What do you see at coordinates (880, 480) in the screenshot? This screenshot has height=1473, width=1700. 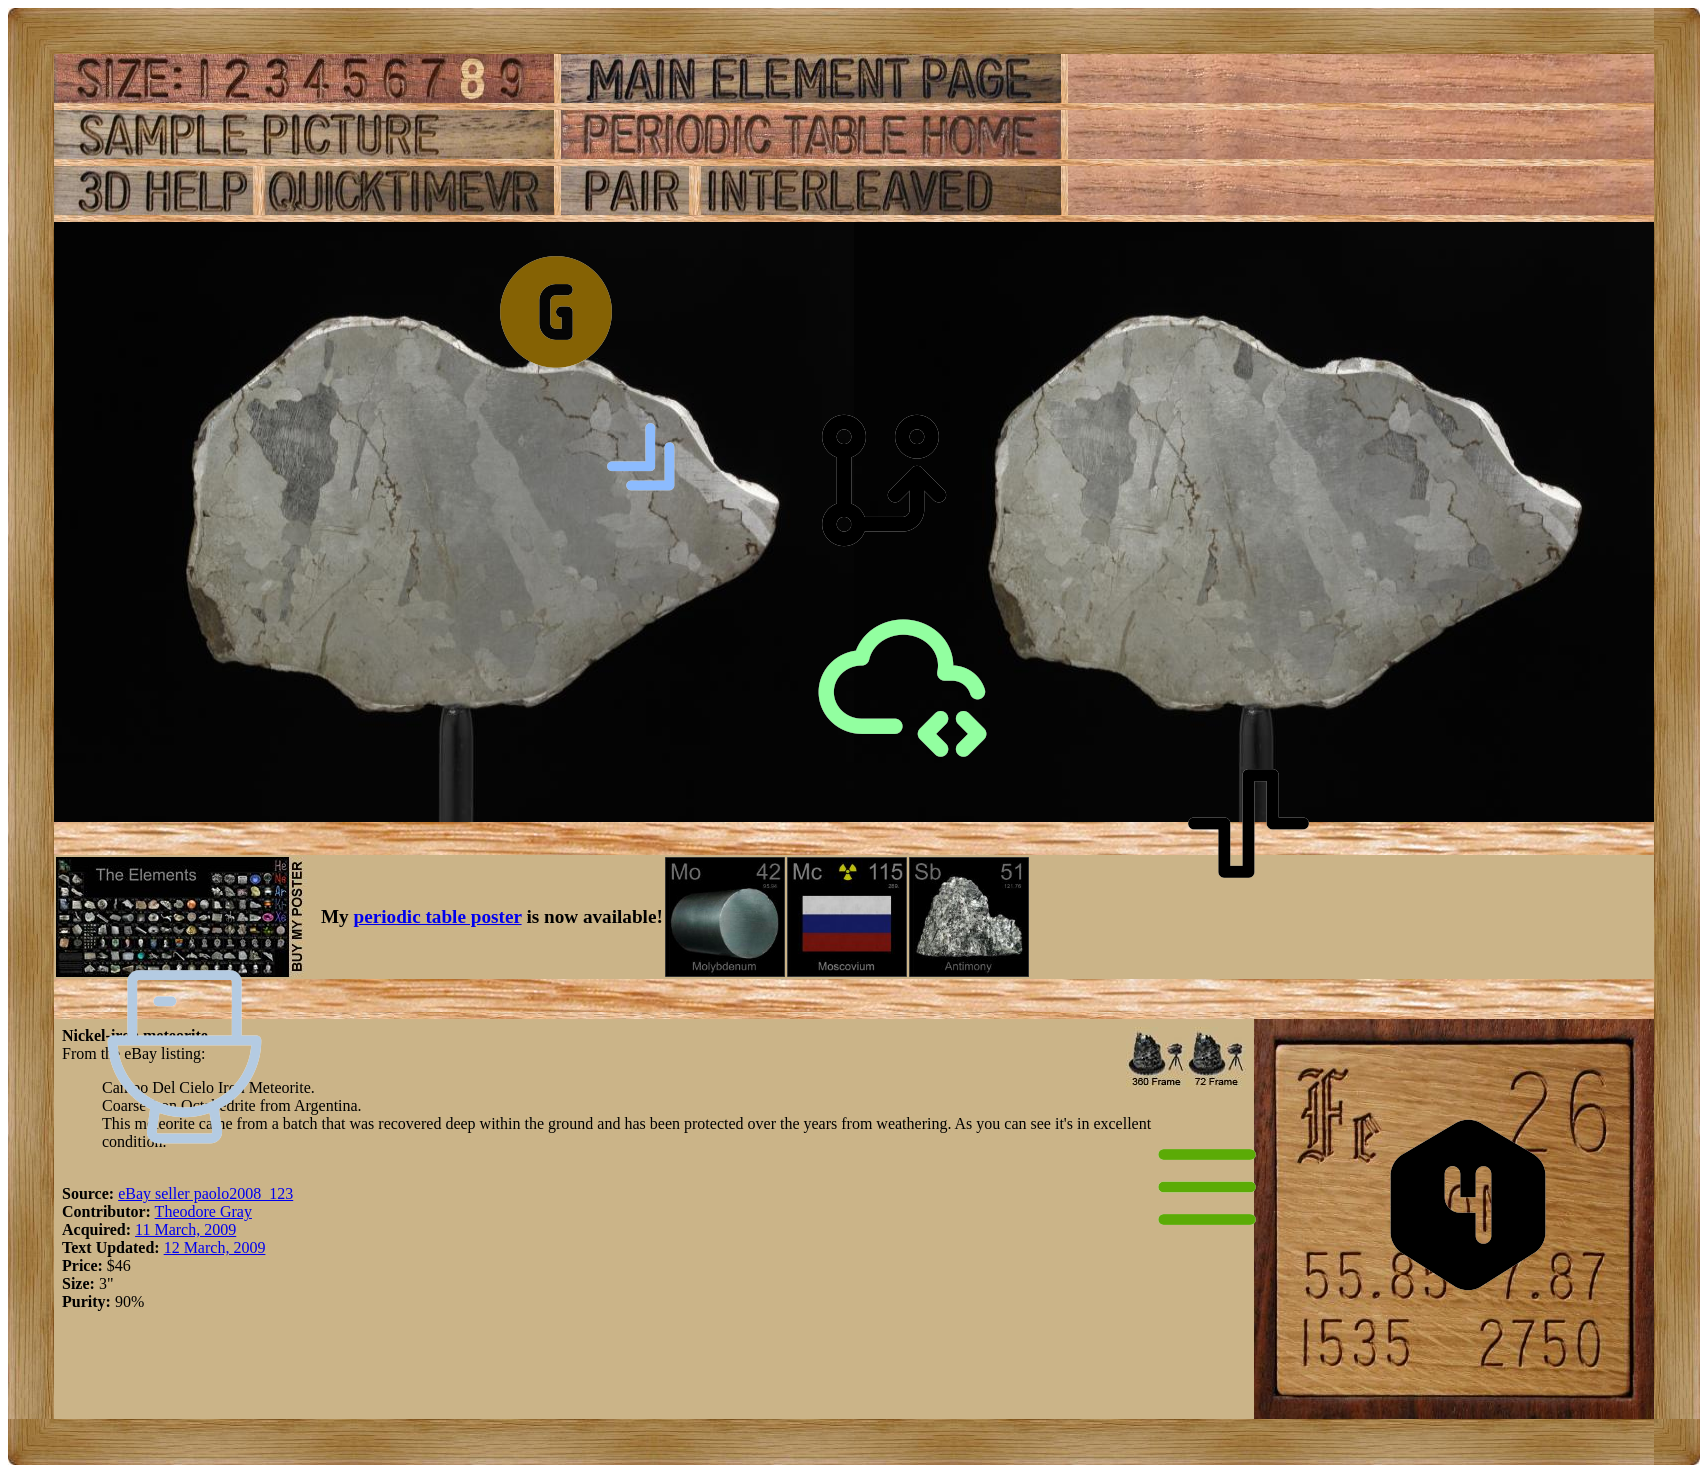 I see `create a new branch in version control` at bounding box center [880, 480].